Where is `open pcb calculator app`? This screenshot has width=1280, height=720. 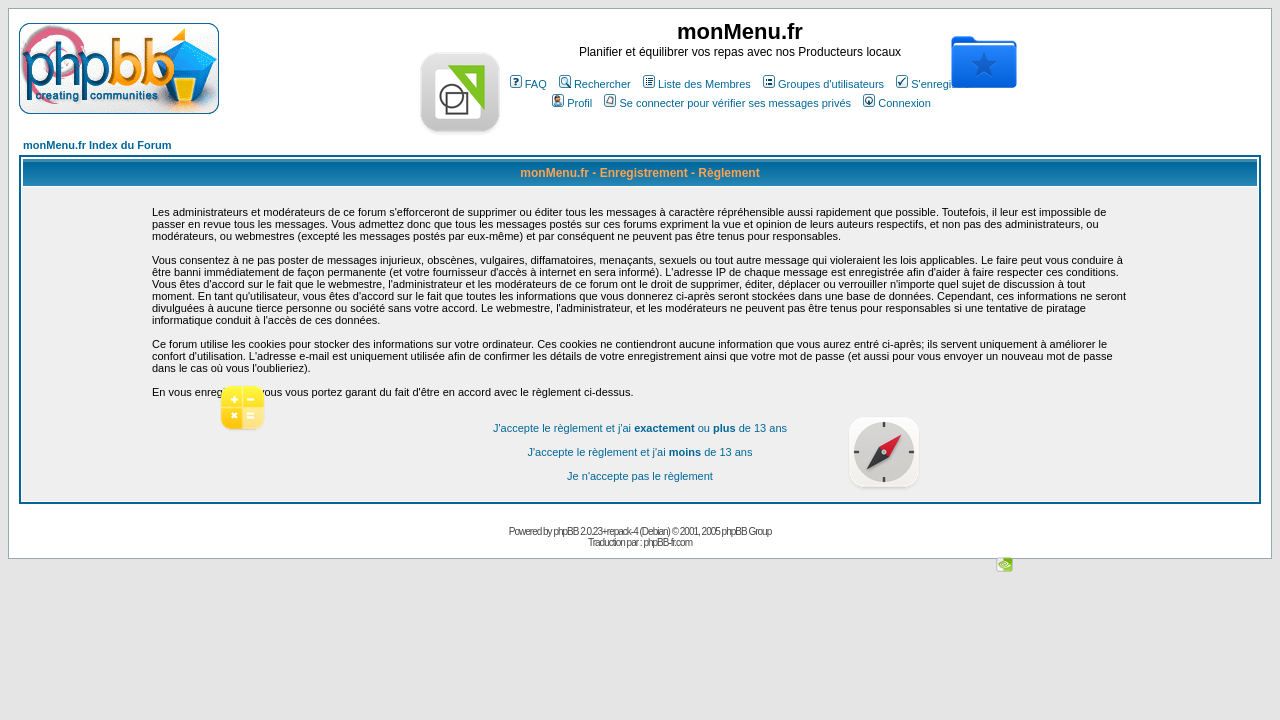 open pcb calculator app is located at coordinates (242, 407).